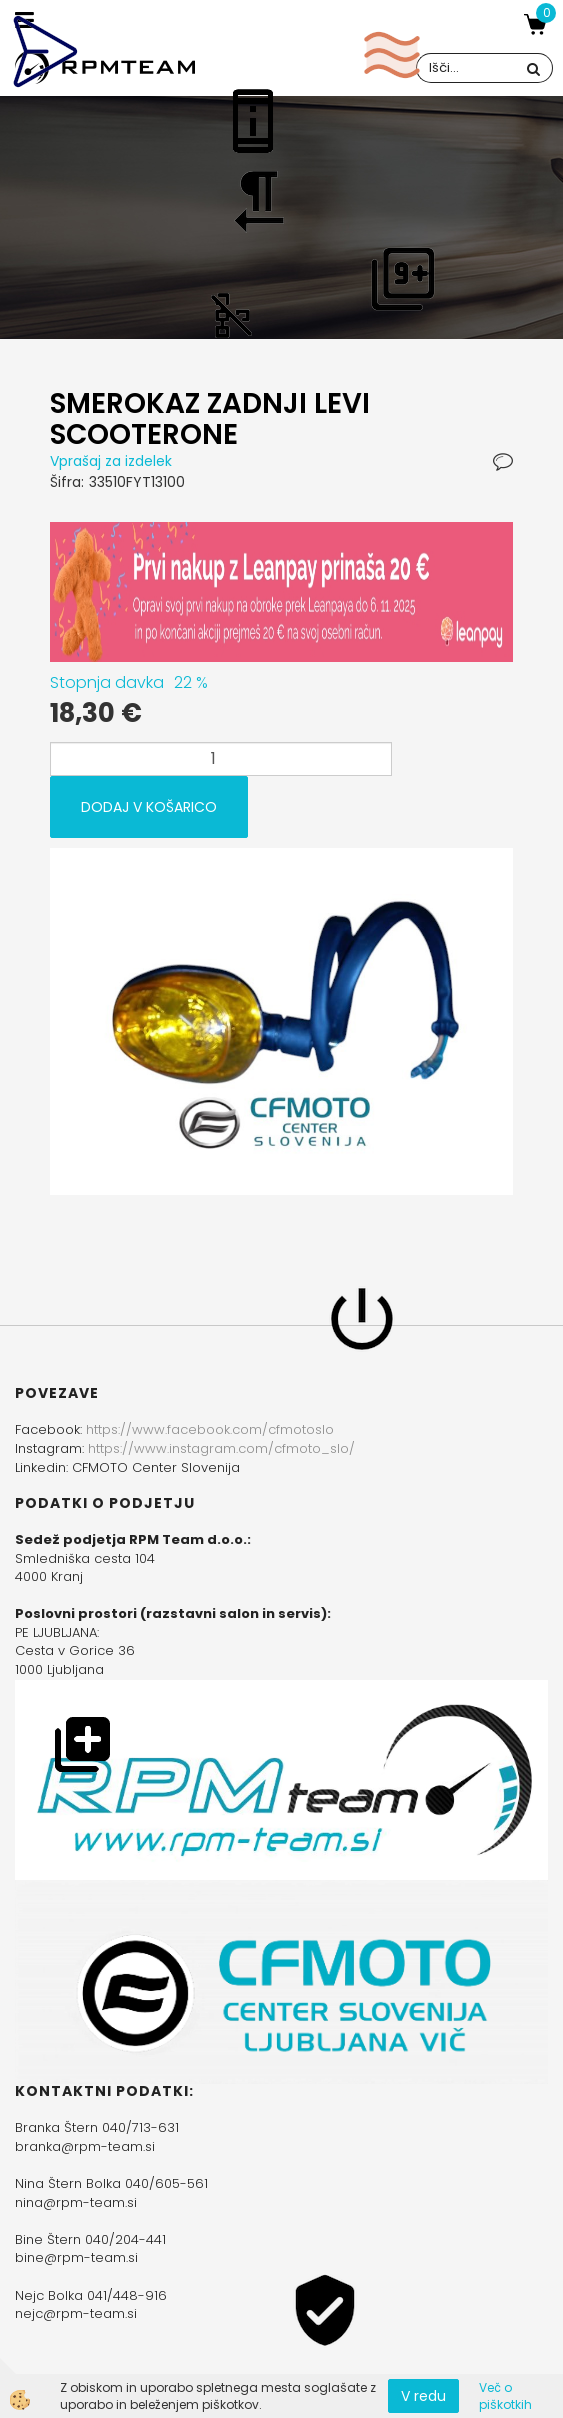  Describe the element at coordinates (253, 121) in the screenshot. I see `view device information` at that location.